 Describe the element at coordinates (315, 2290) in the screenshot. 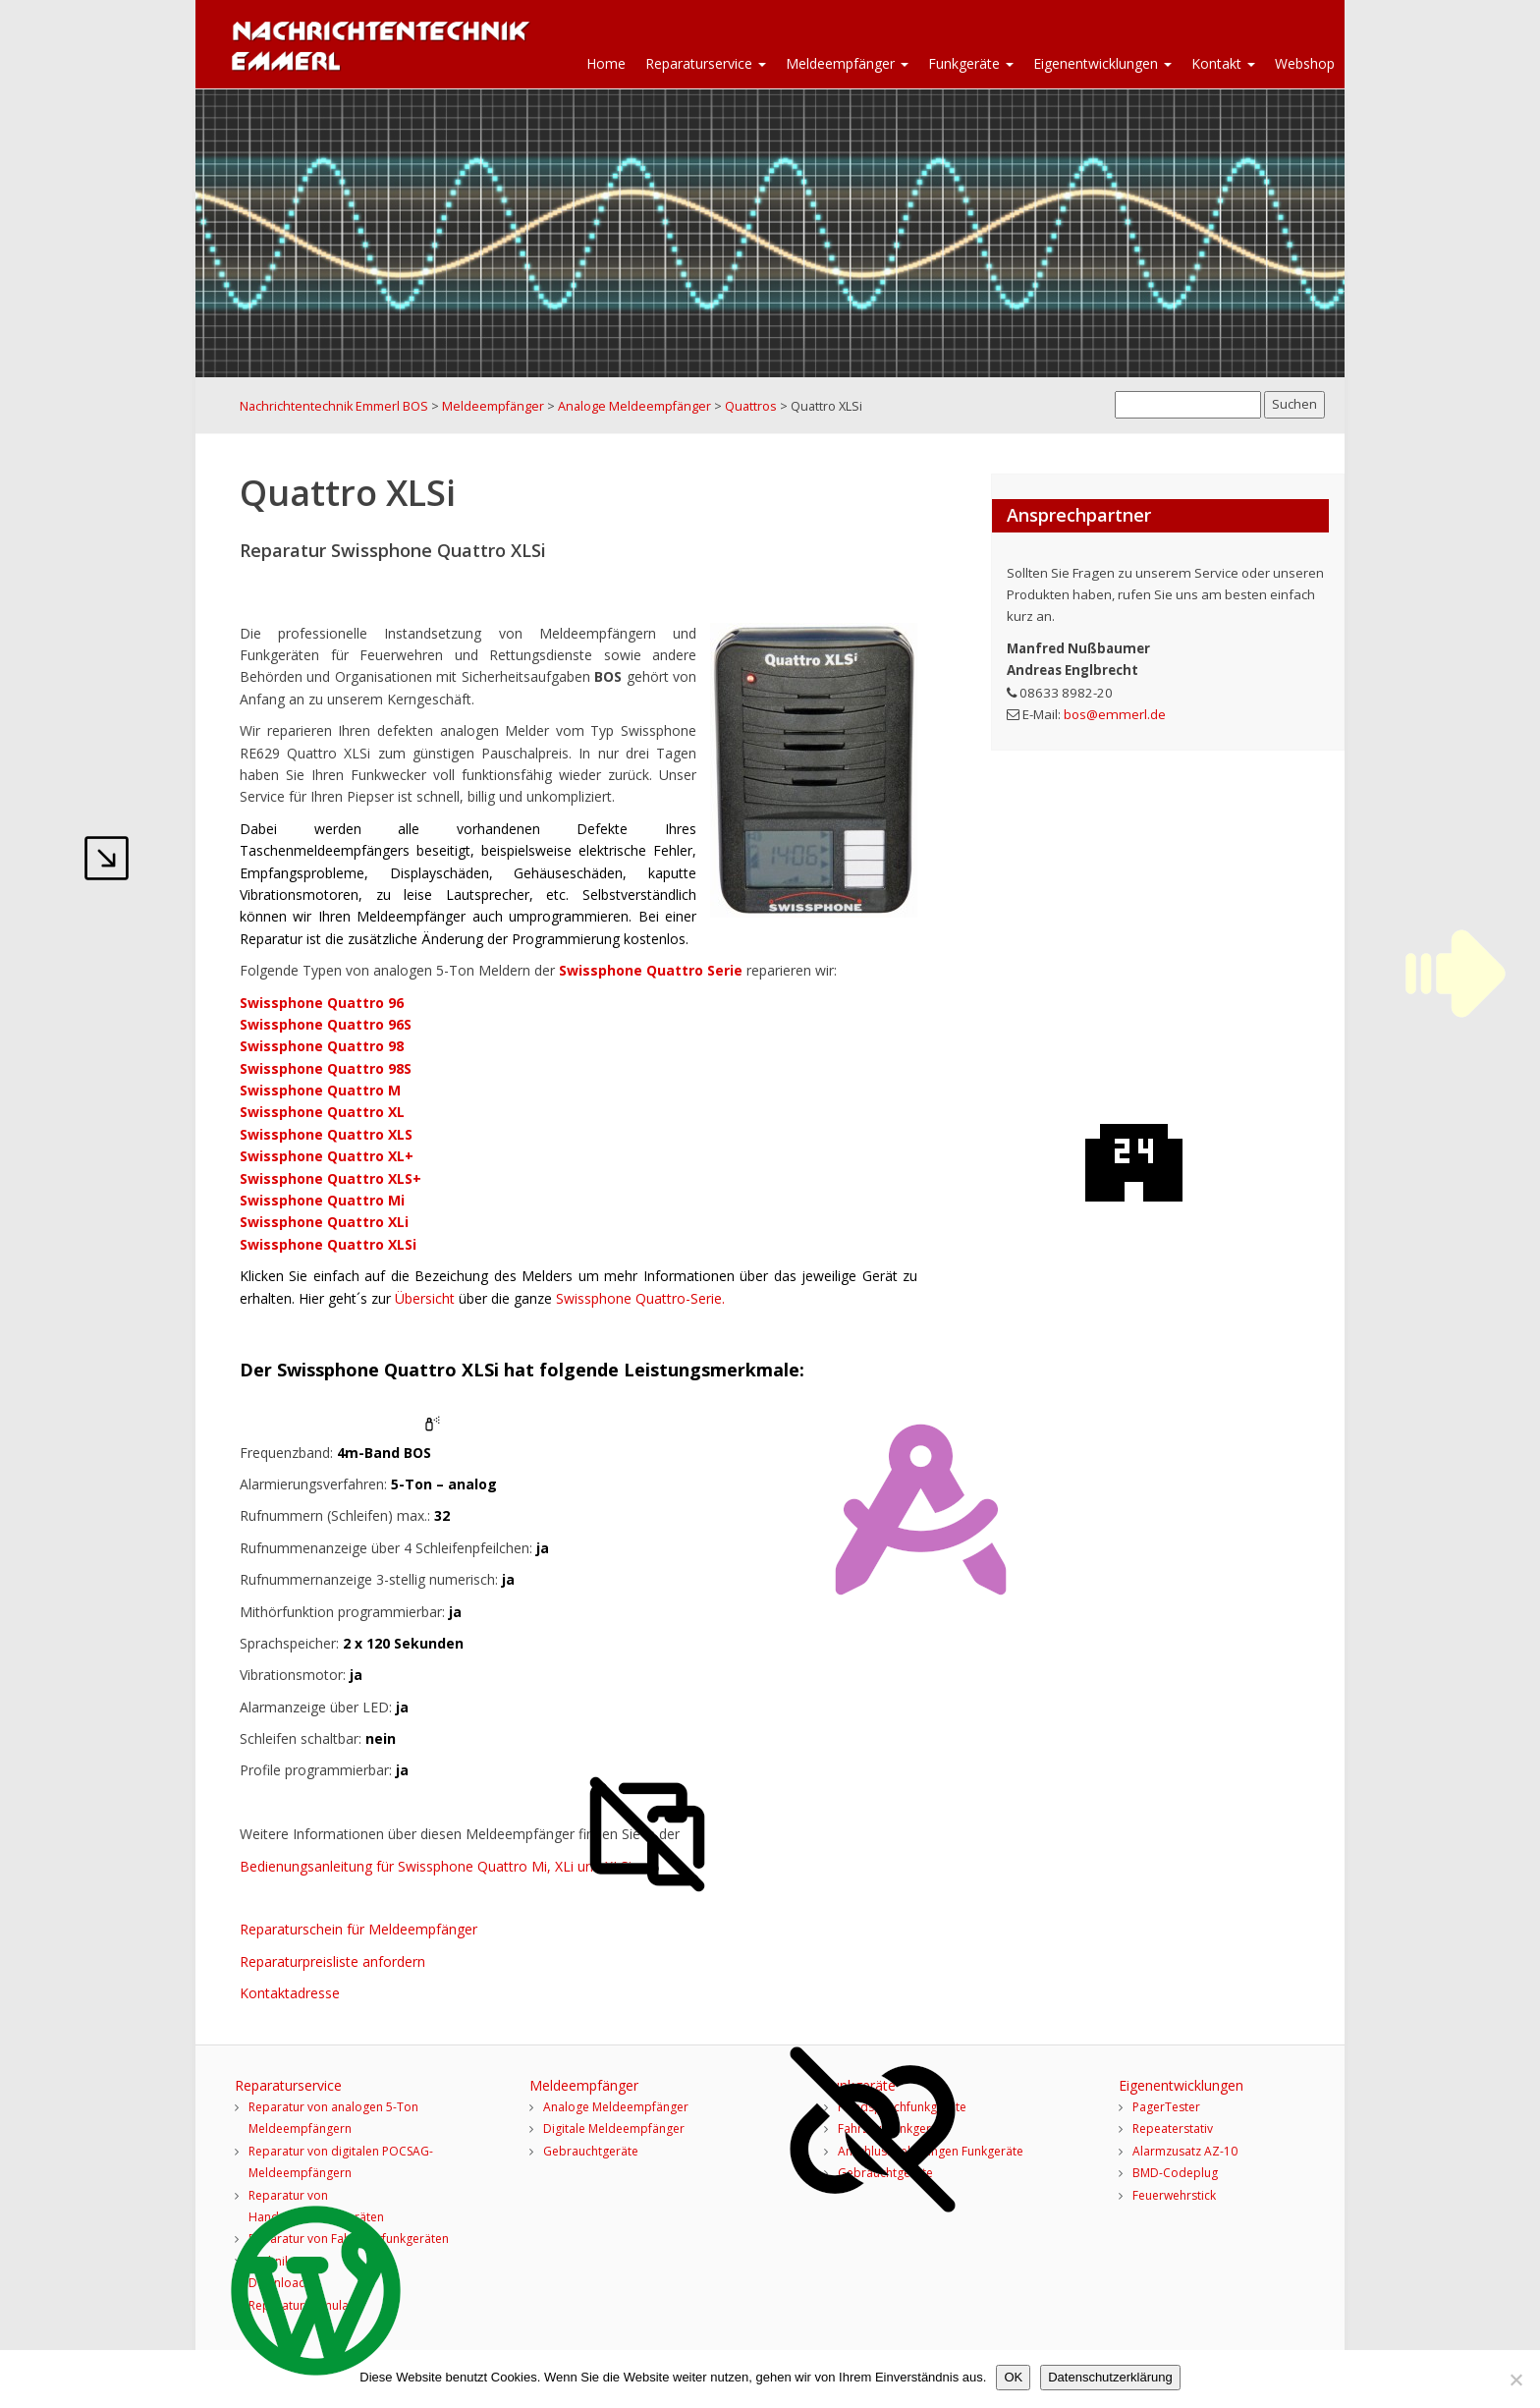

I see `link to wordpress site or blog` at that location.